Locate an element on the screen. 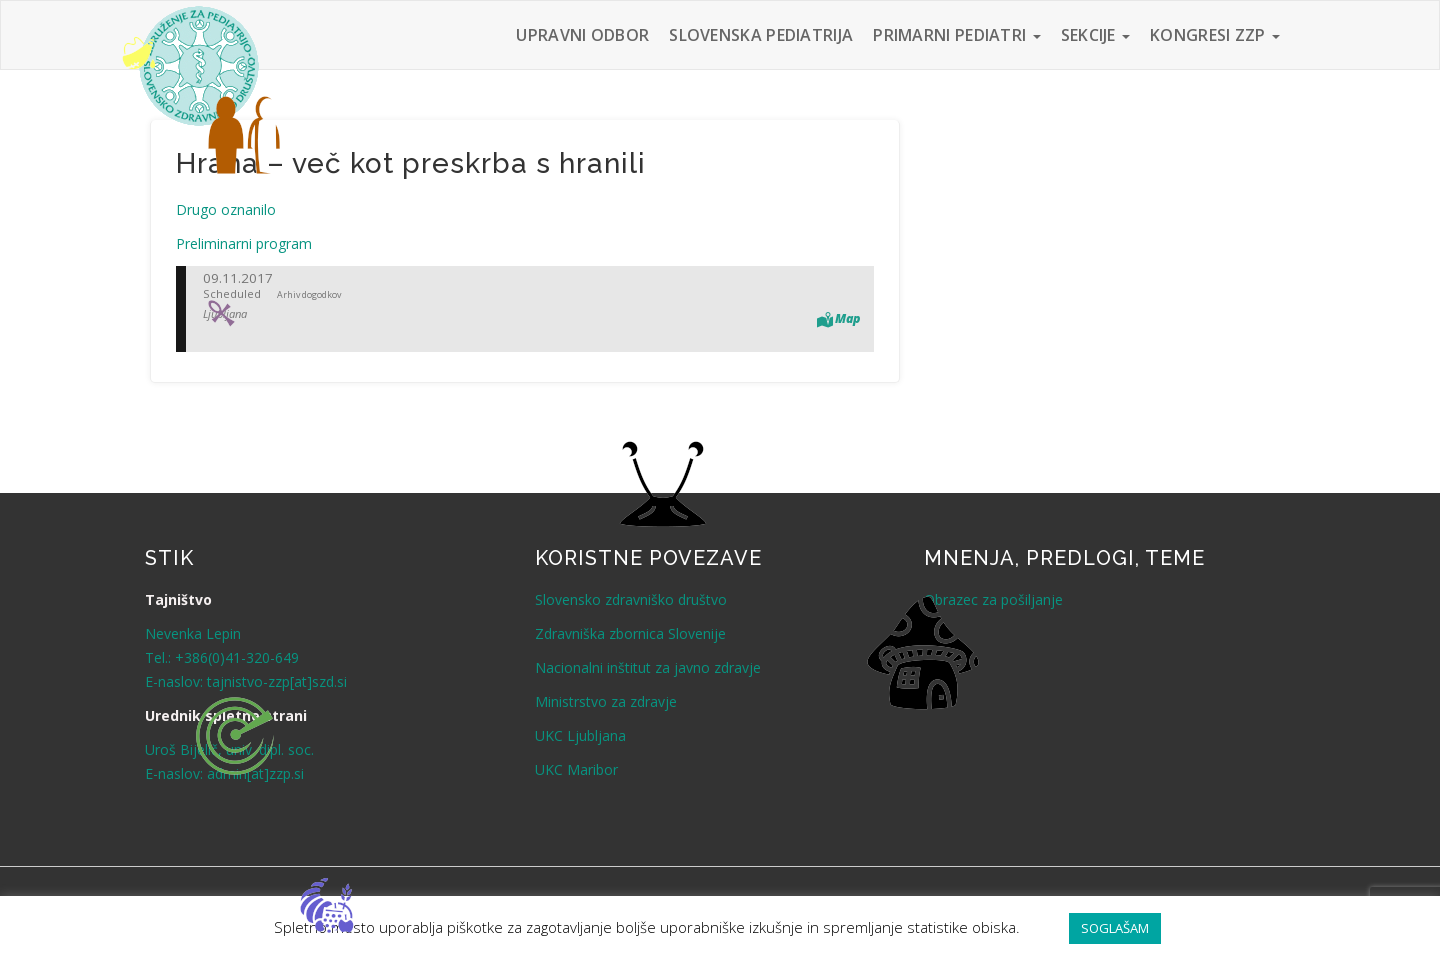  indicates harvest or abundance theme is located at coordinates (327, 905).